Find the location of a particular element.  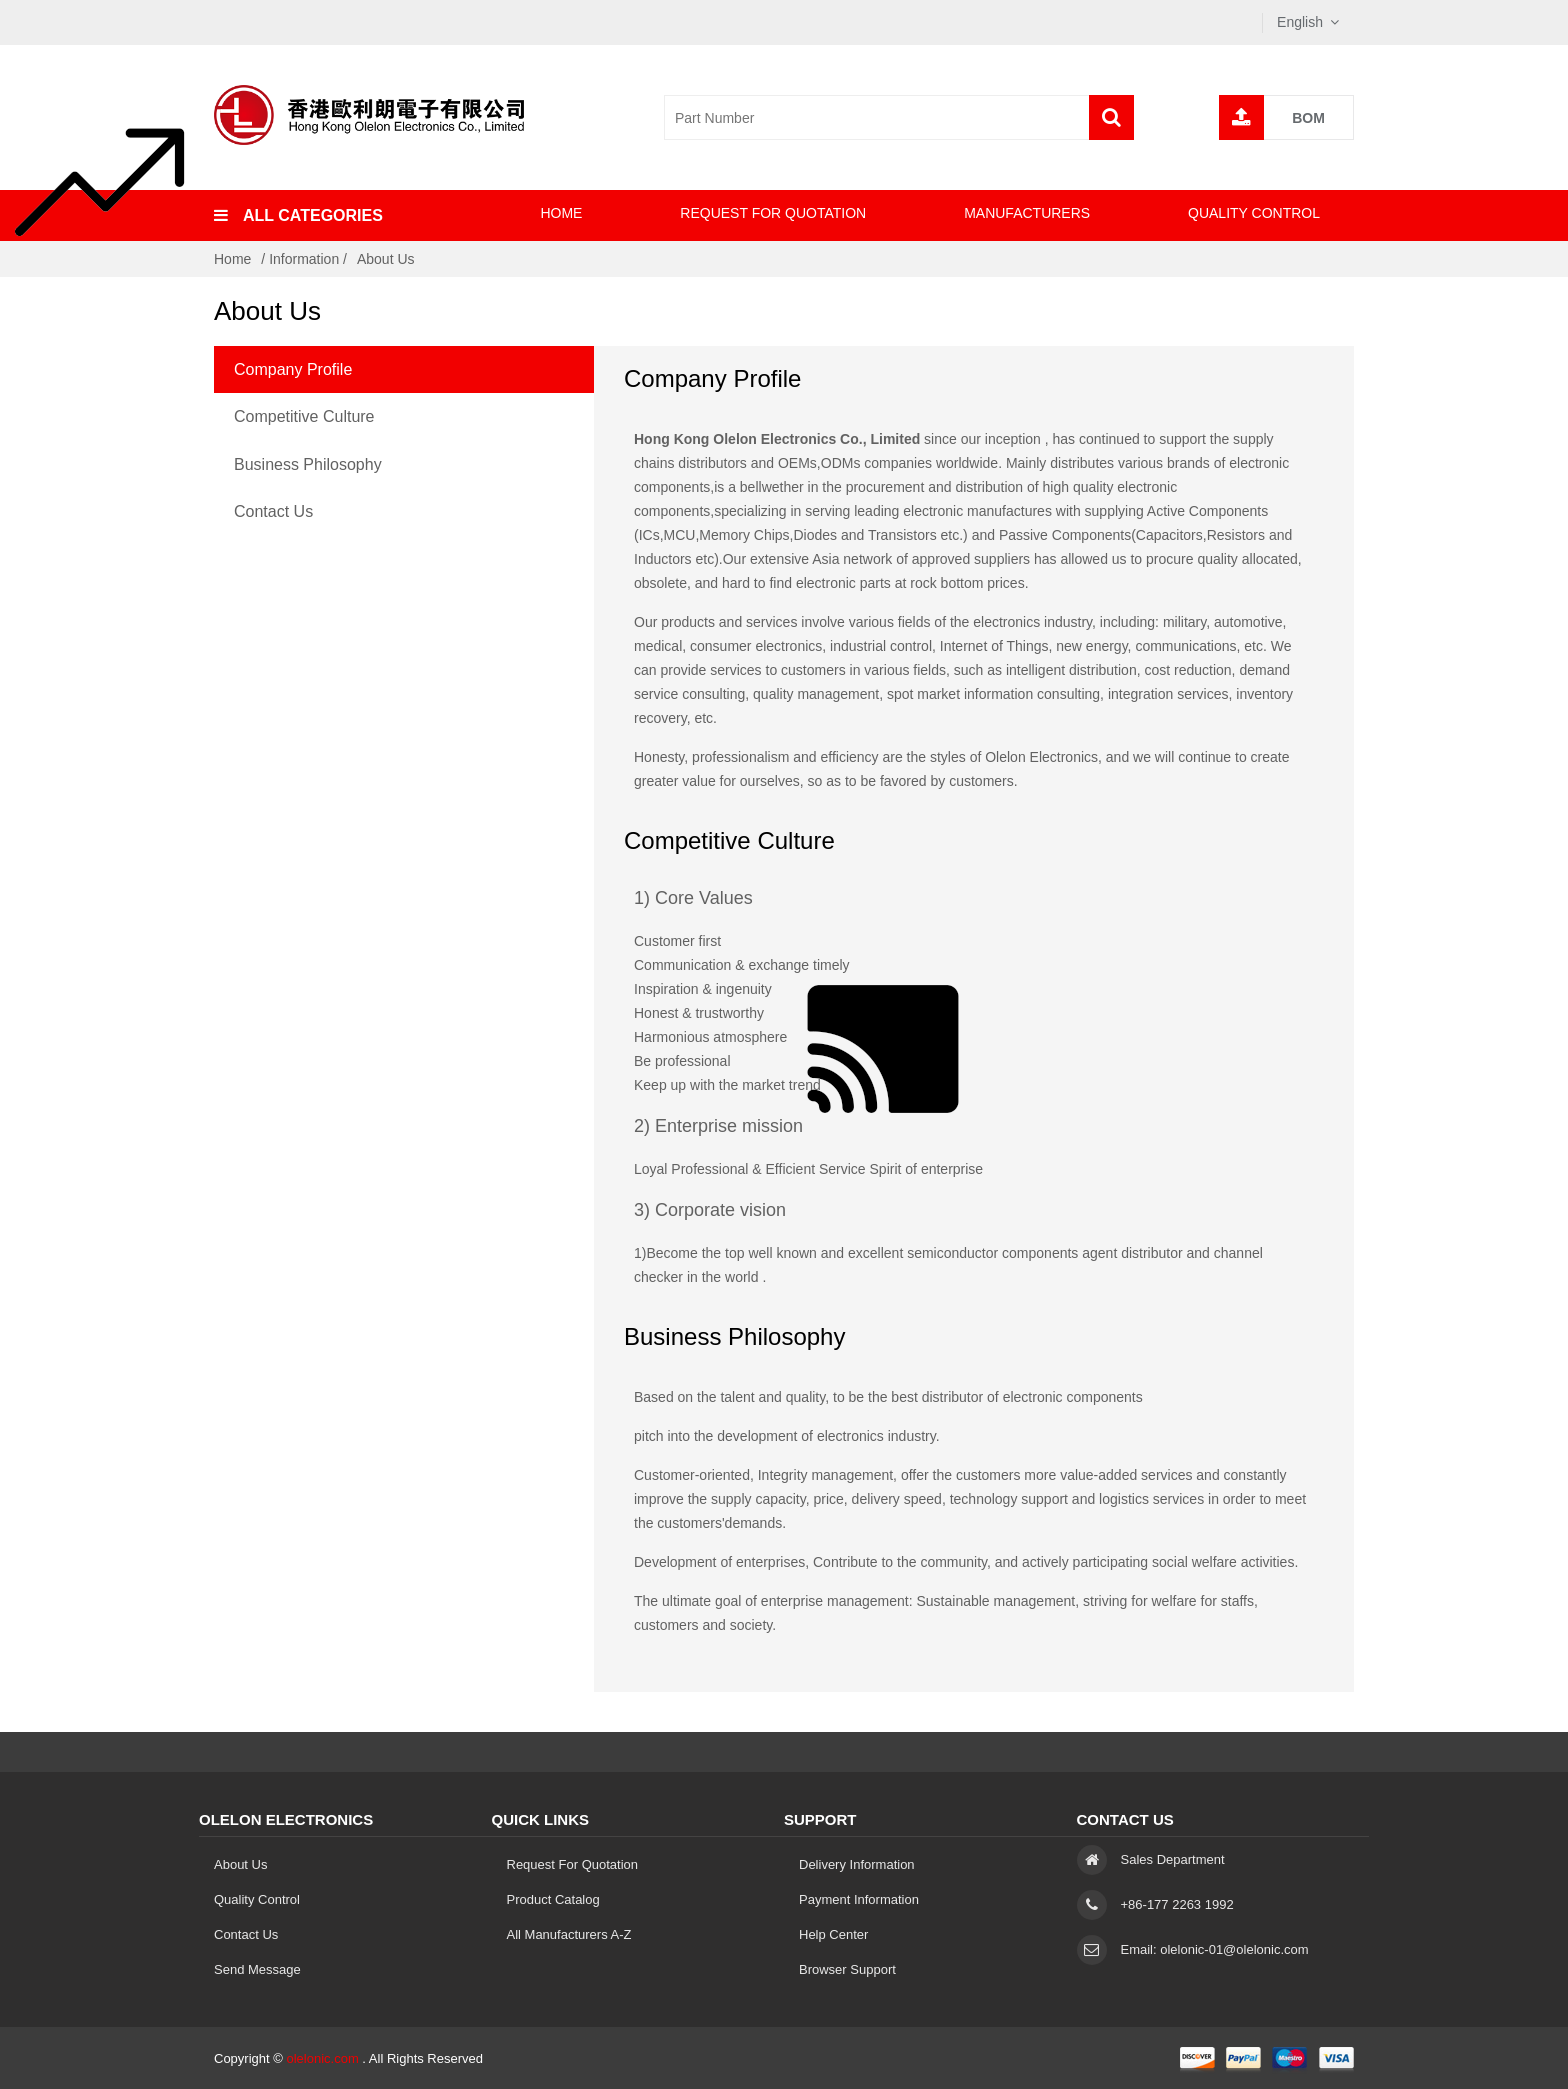

indicates positive growth or upward trend is located at coordinates (99, 188).